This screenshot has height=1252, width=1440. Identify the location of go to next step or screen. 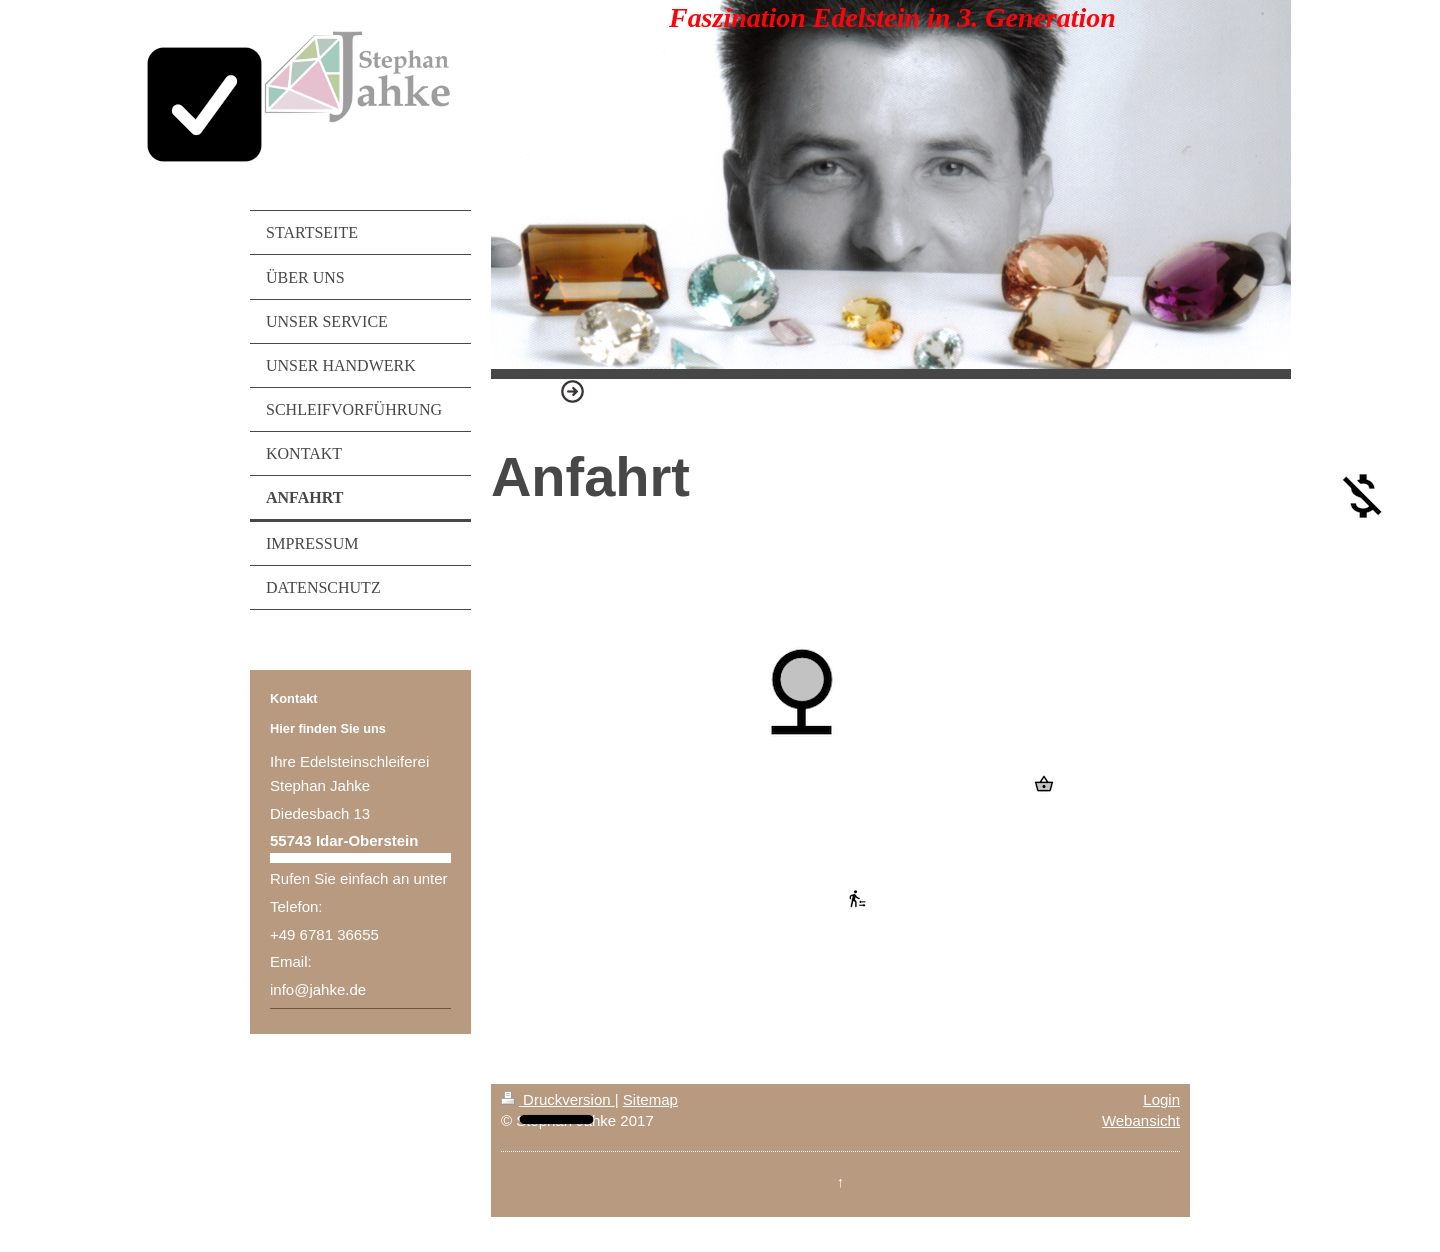
(572, 391).